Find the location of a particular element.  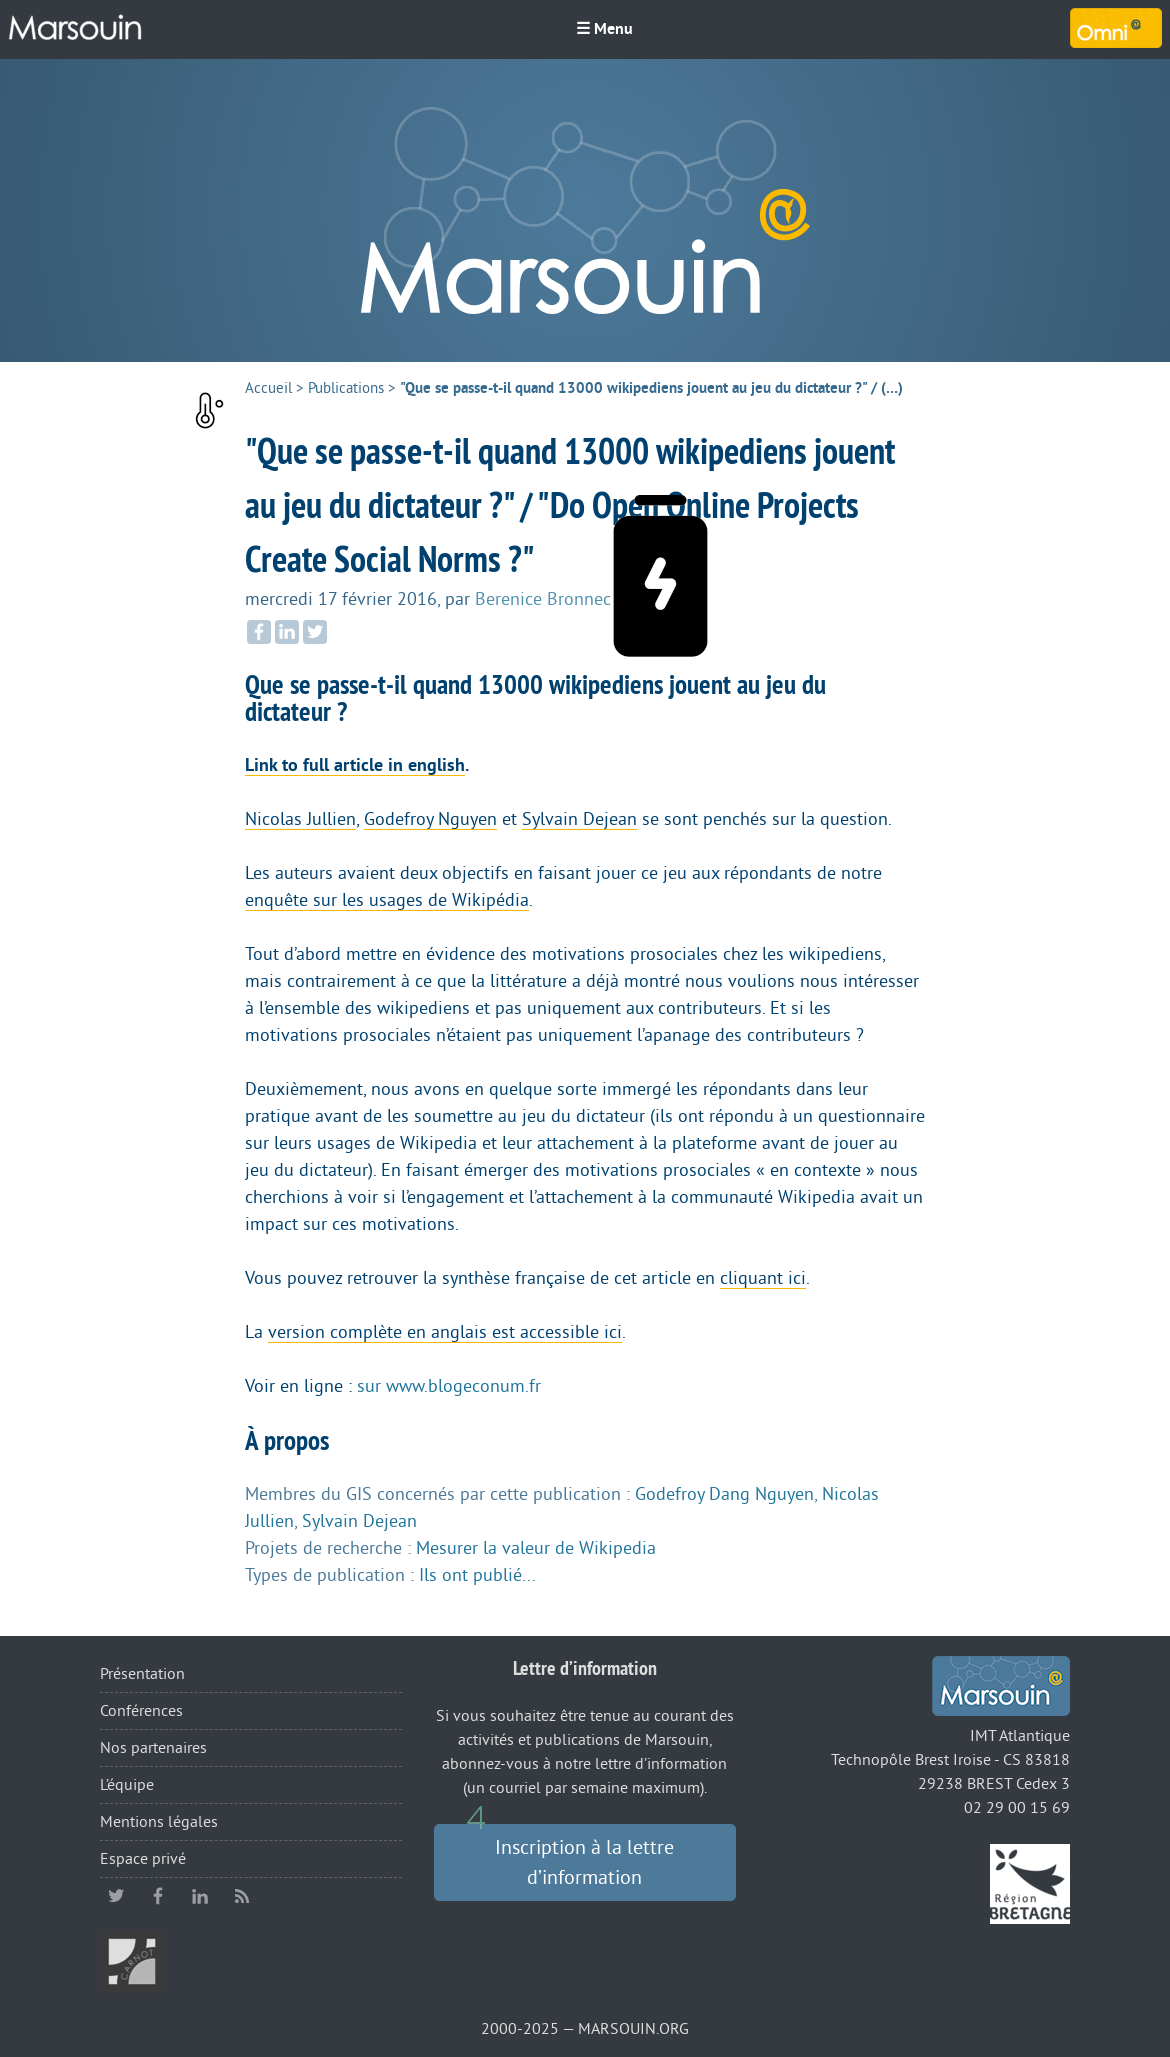

view current temperature is located at coordinates (206, 410).